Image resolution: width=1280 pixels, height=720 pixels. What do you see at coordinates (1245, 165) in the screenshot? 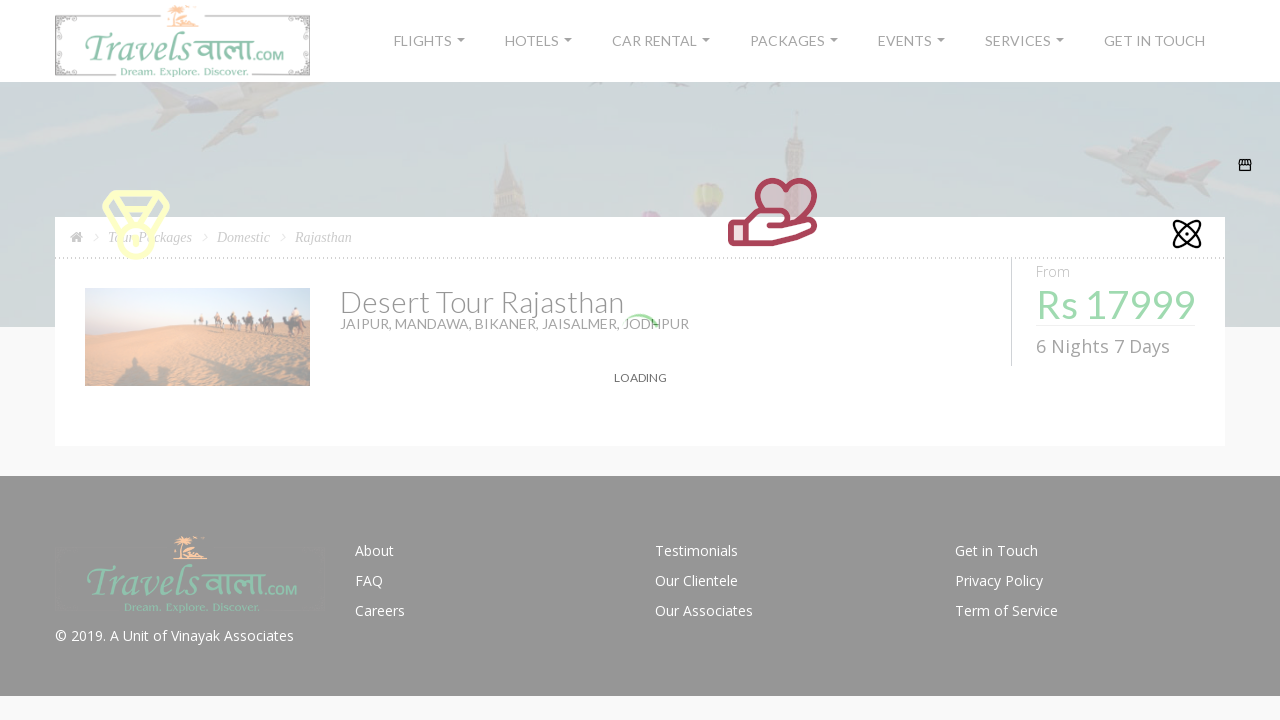
I see `browse or access the marketplace` at bounding box center [1245, 165].